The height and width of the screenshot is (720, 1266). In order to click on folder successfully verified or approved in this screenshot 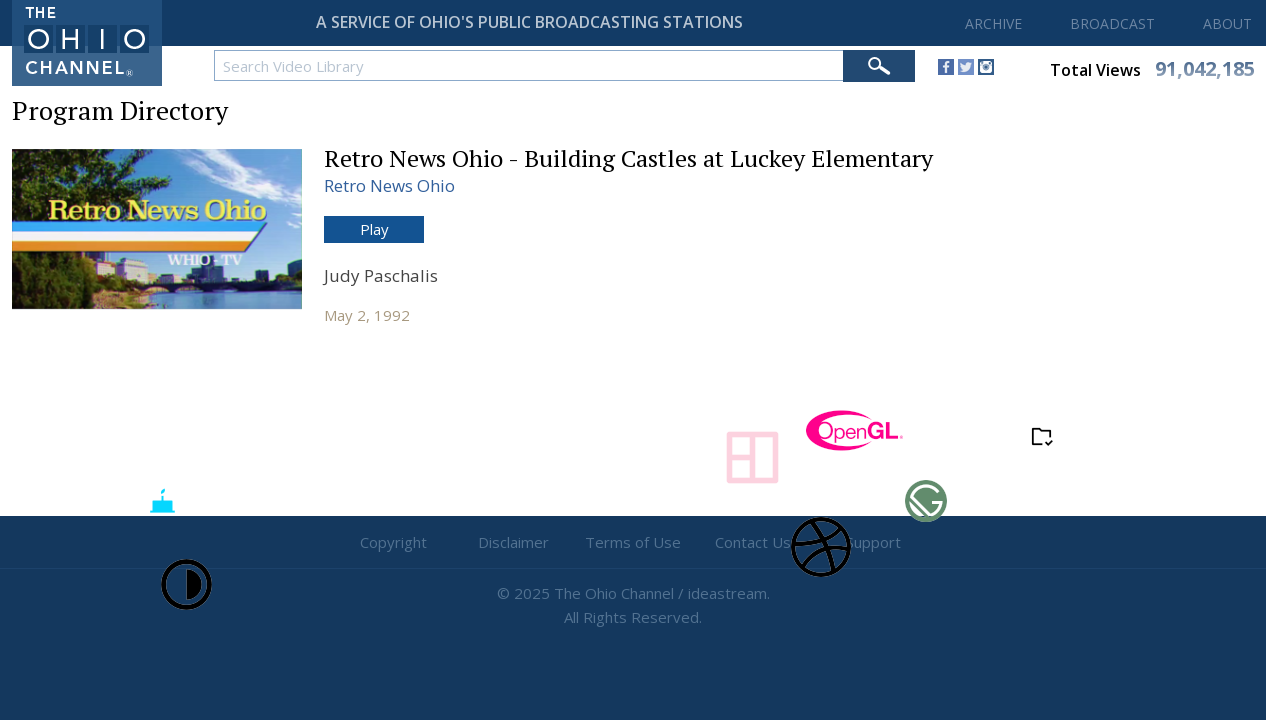, I will do `click(1041, 436)`.